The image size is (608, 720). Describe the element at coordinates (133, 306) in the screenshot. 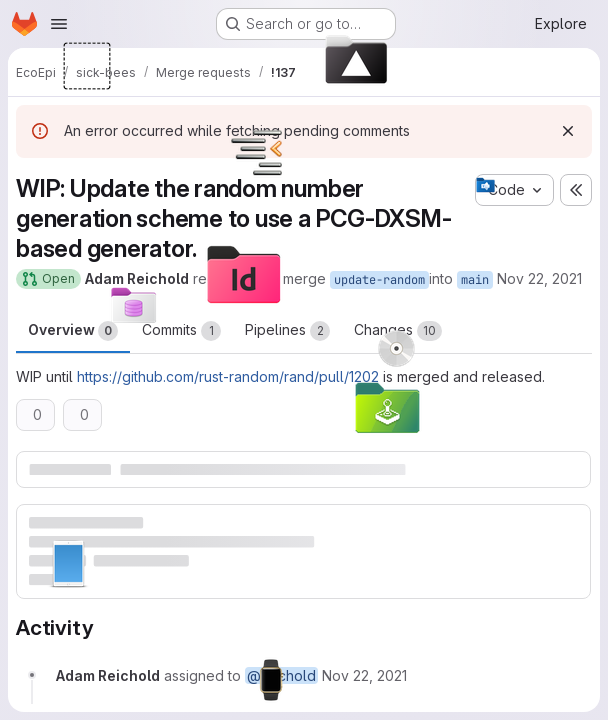

I see `open folder containing LibreOffice Base database files` at that location.